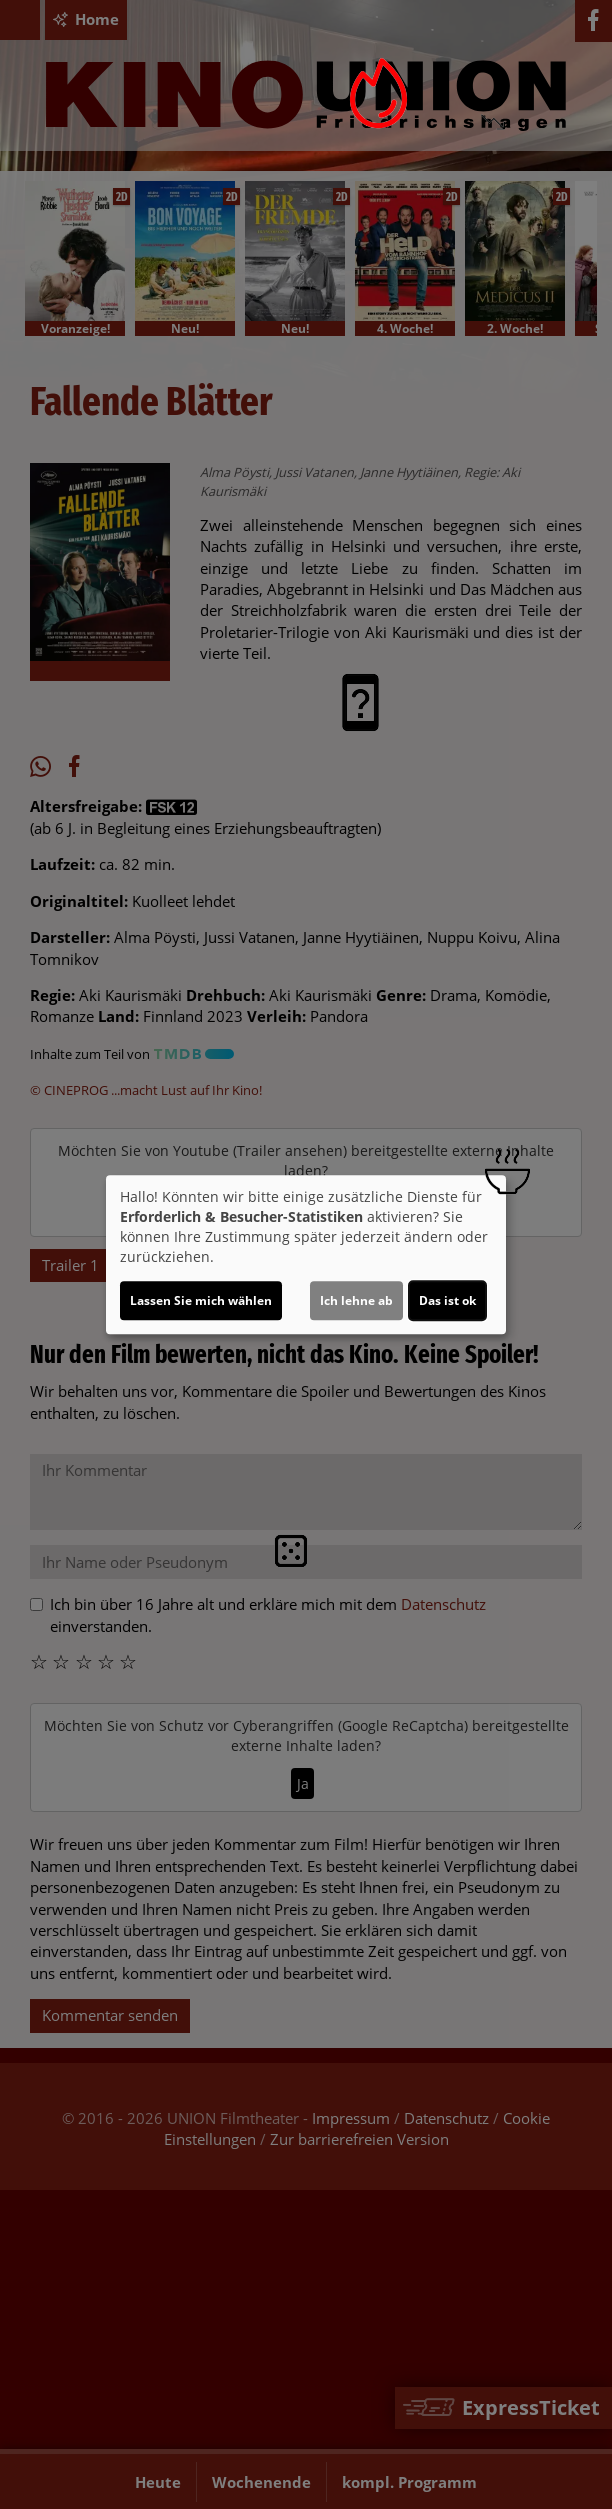 The height and width of the screenshot is (2509, 612). What do you see at coordinates (291, 1551) in the screenshot?
I see `roll dice or generate random number` at bounding box center [291, 1551].